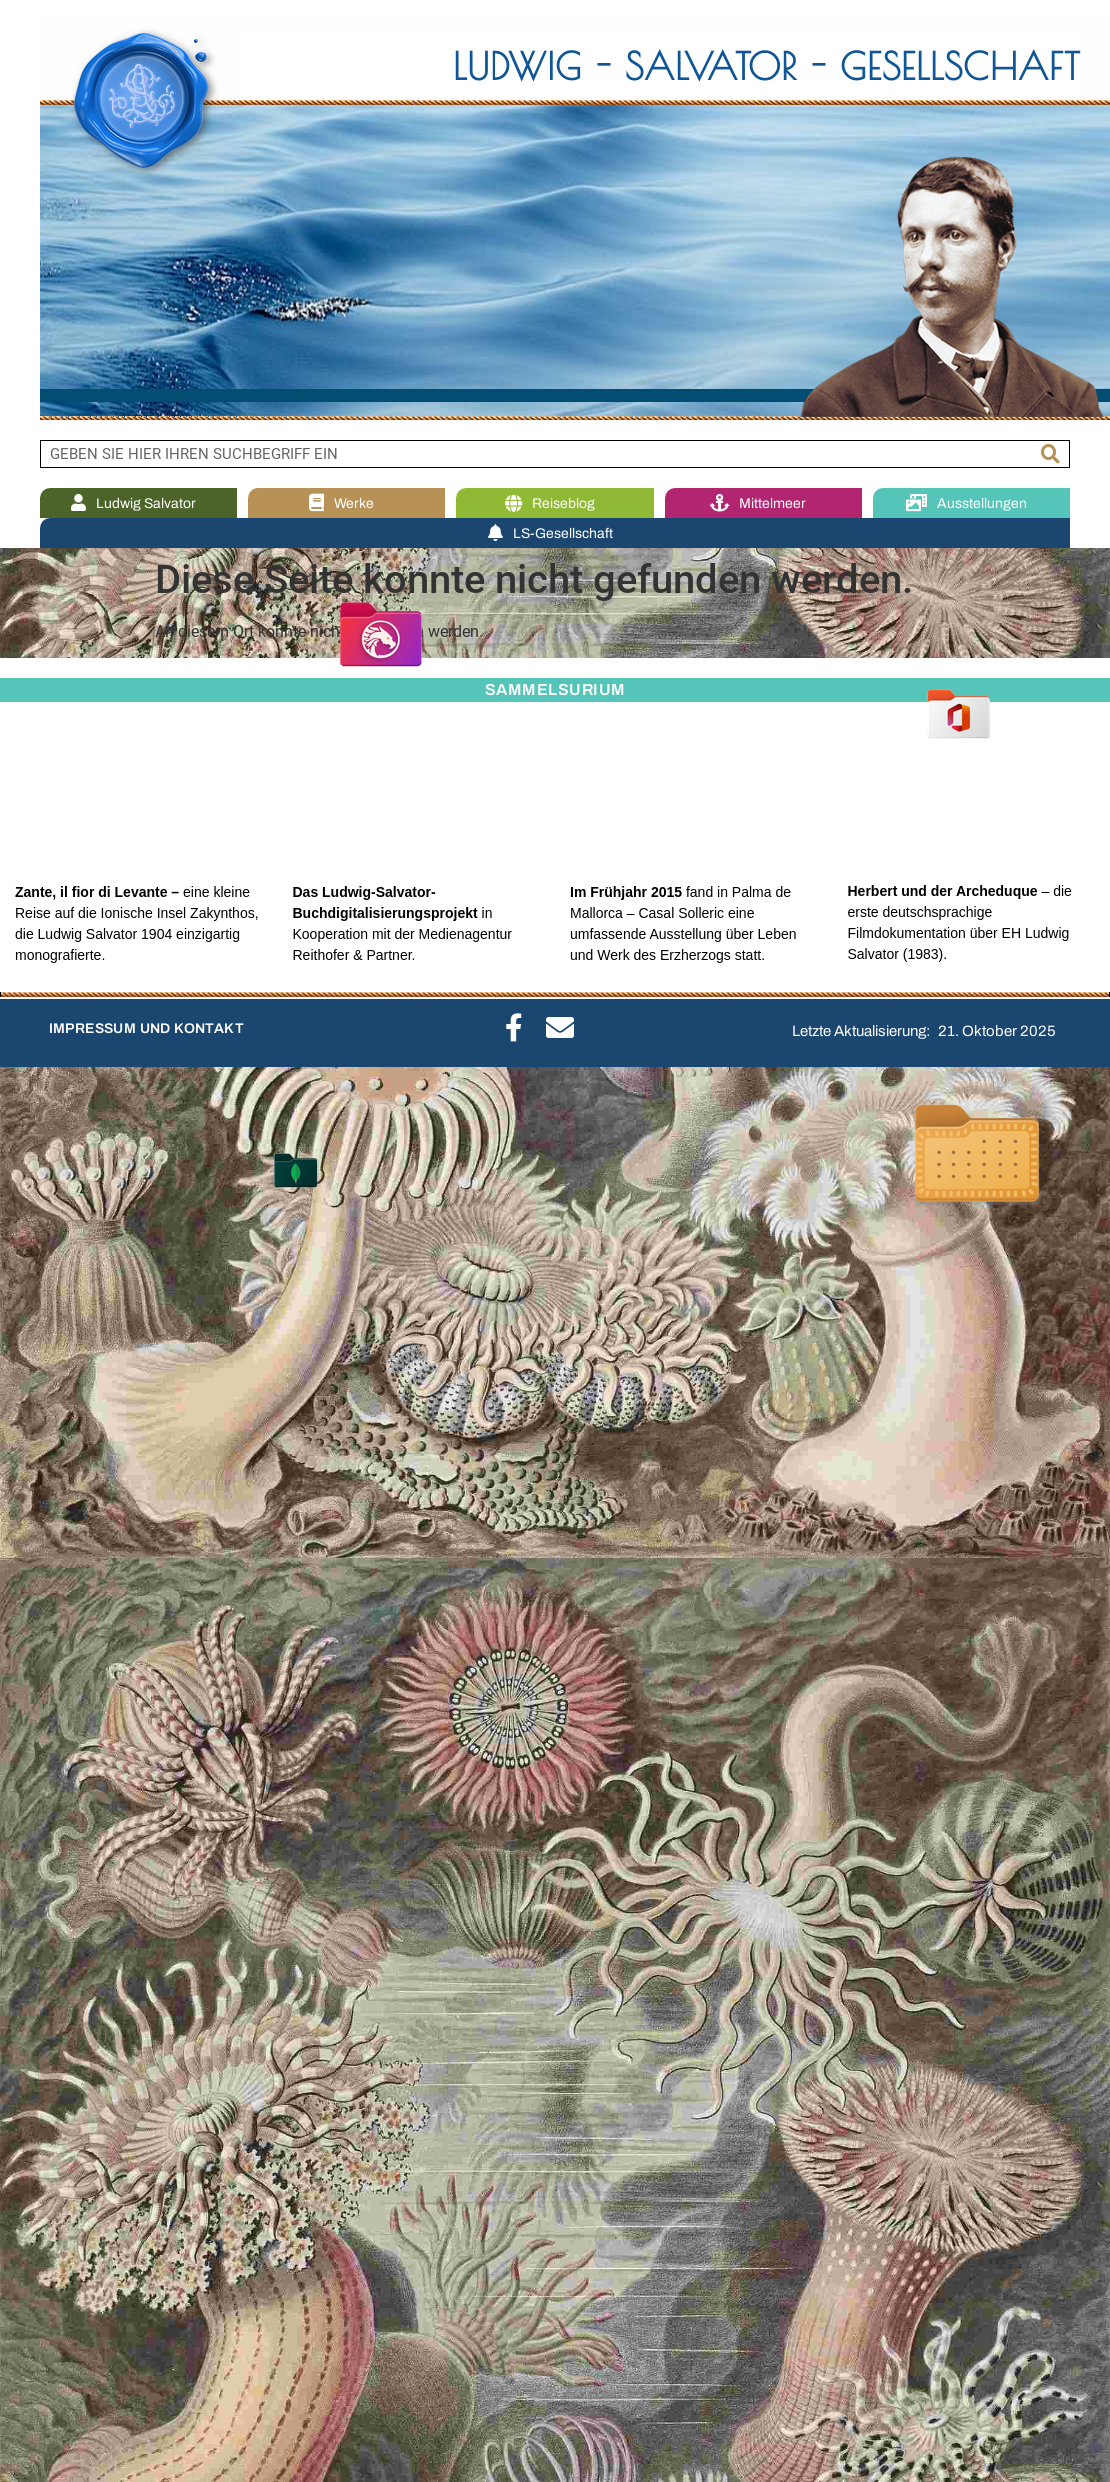 This screenshot has width=1110, height=2482. Describe the element at coordinates (958, 715) in the screenshot. I see `open microsoft office files folder` at that location.